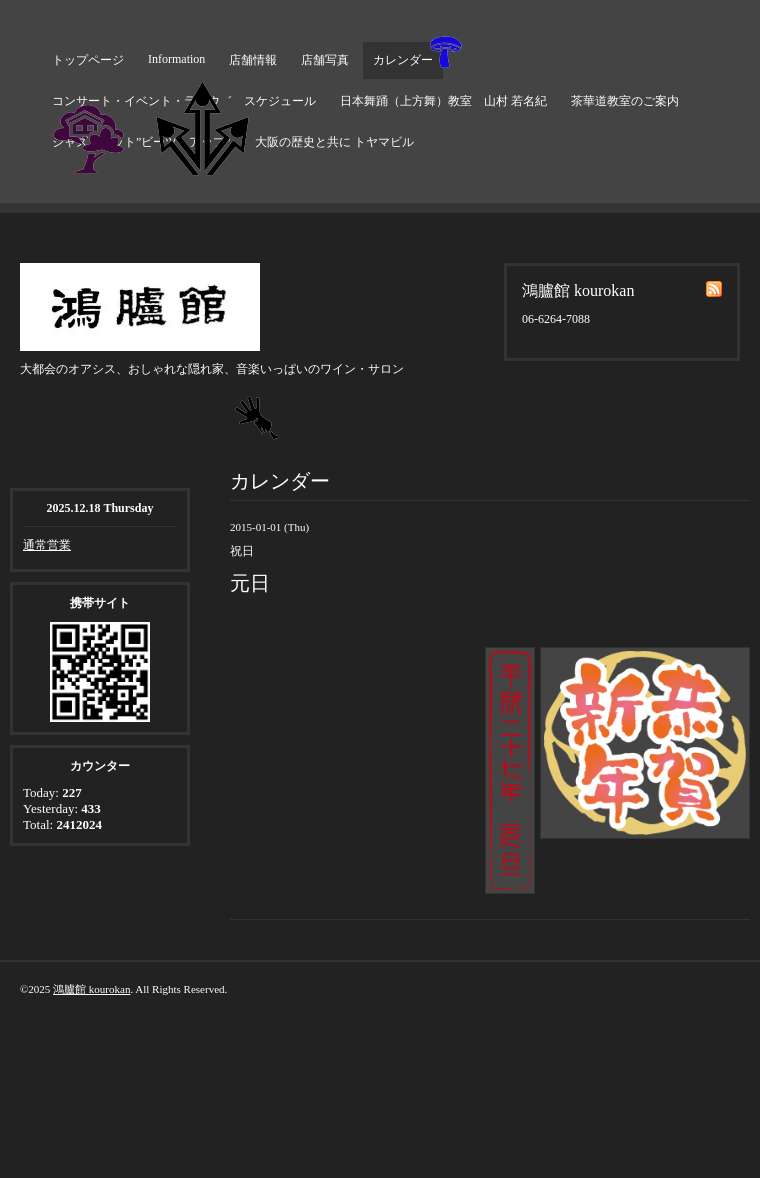 The image size is (760, 1178). What do you see at coordinates (256, 418) in the screenshot?
I see `indicates a defeated enemy or combat event in a game` at bounding box center [256, 418].